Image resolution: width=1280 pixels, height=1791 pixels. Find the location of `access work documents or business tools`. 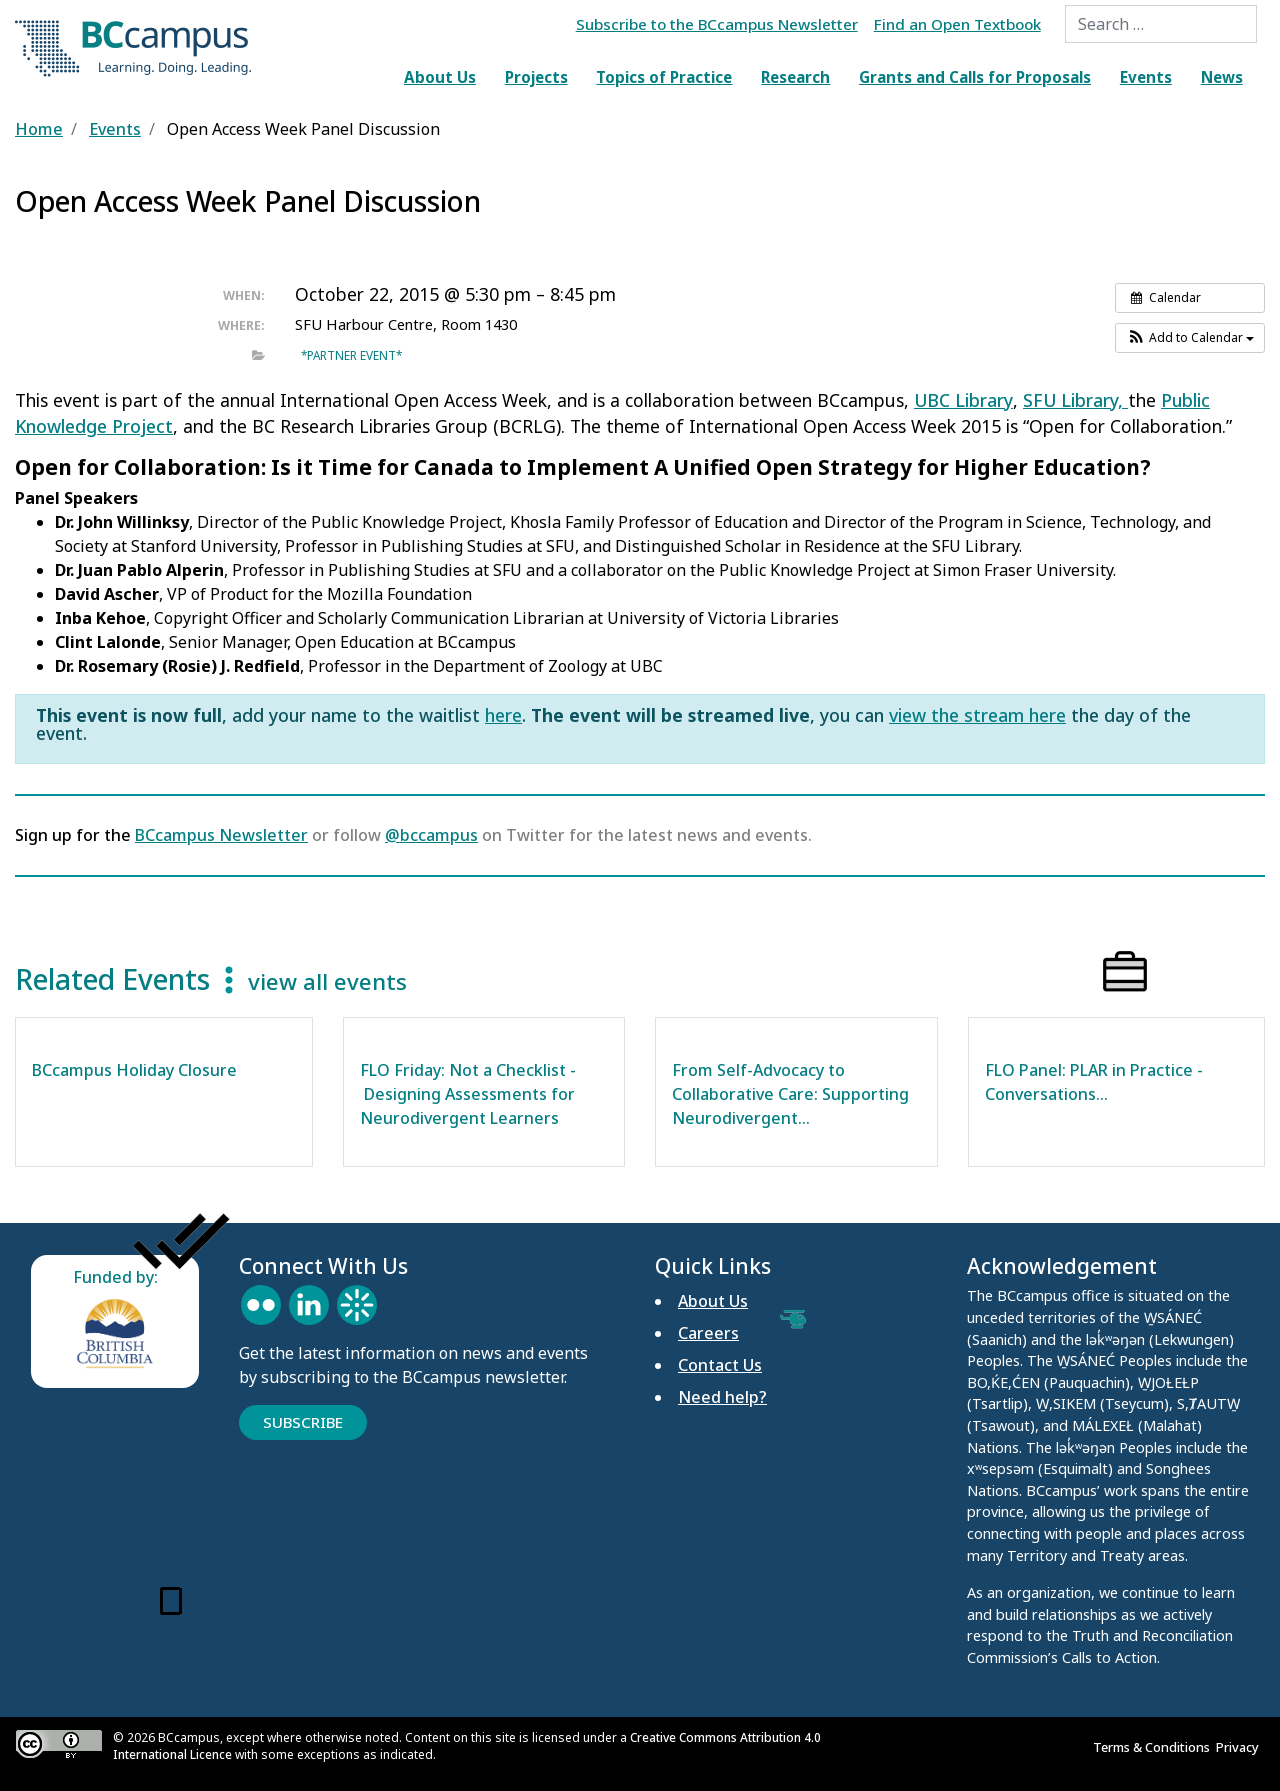

access work documents or business tools is located at coordinates (1125, 973).